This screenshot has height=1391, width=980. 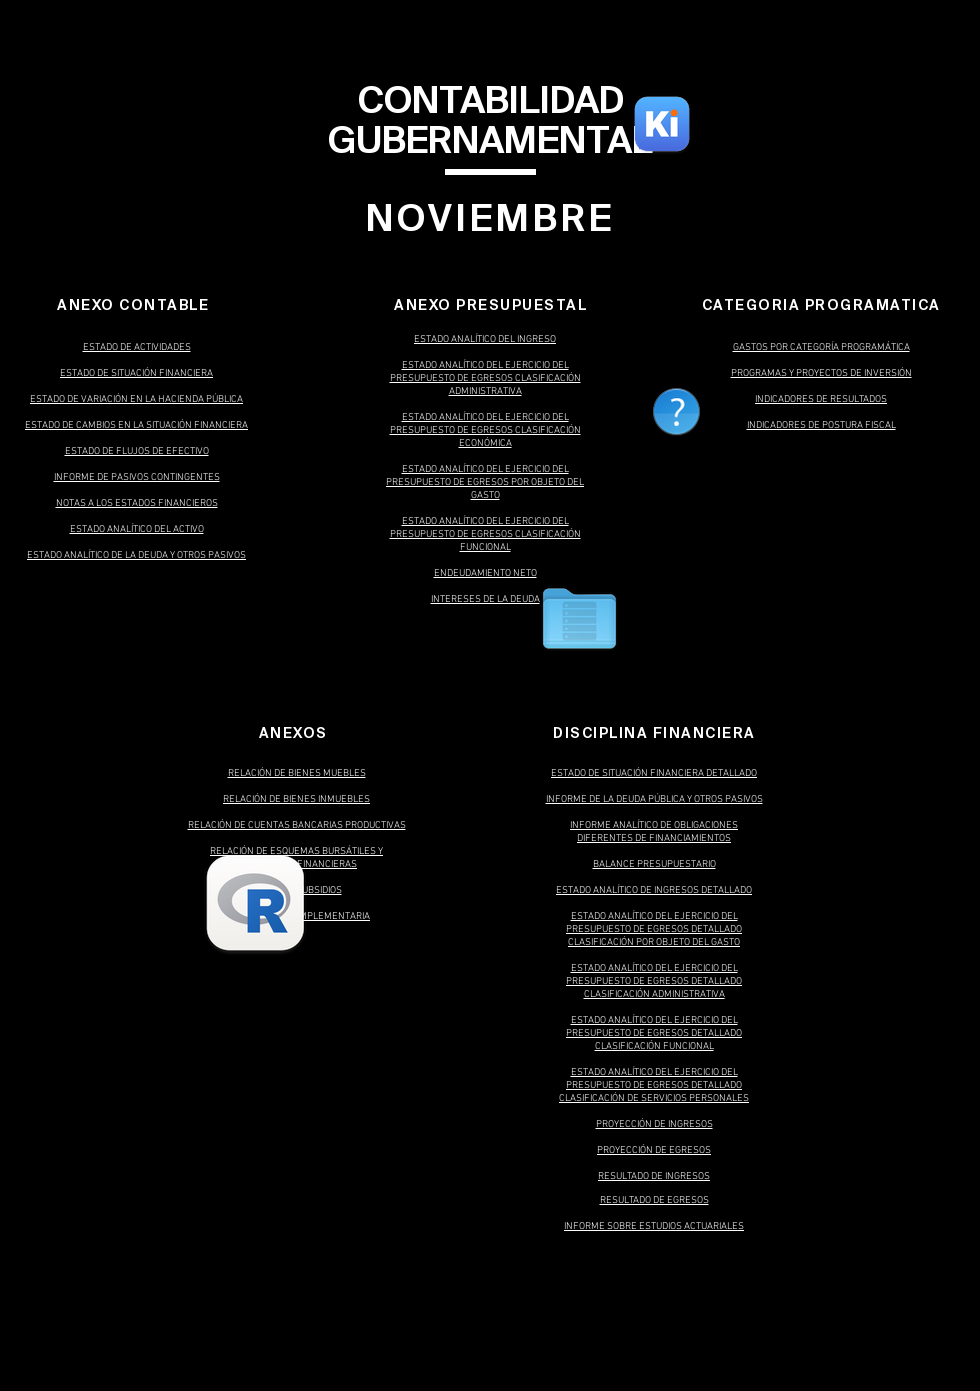 What do you see at coordinates (662, 124) in the screenshot?
I see `open KiCad electronic design automation software` at bounding box center [662, 124].